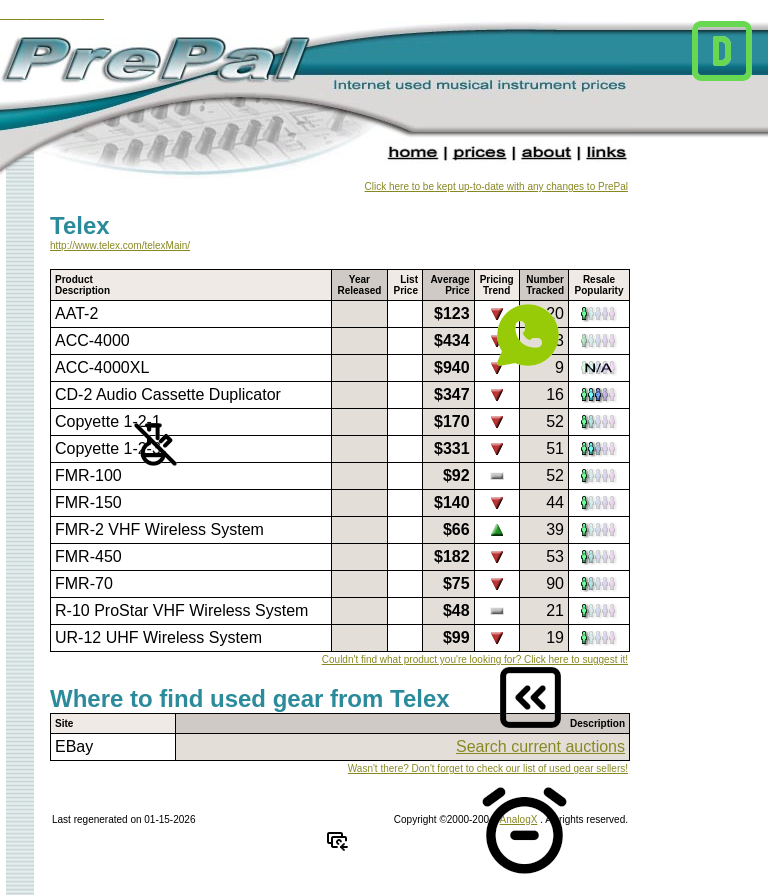 This screenshot has width=768, height=895. Describe the element at coordinates (528, 335) in the screenshot. I see `open WhatsApp messaging` at that location.